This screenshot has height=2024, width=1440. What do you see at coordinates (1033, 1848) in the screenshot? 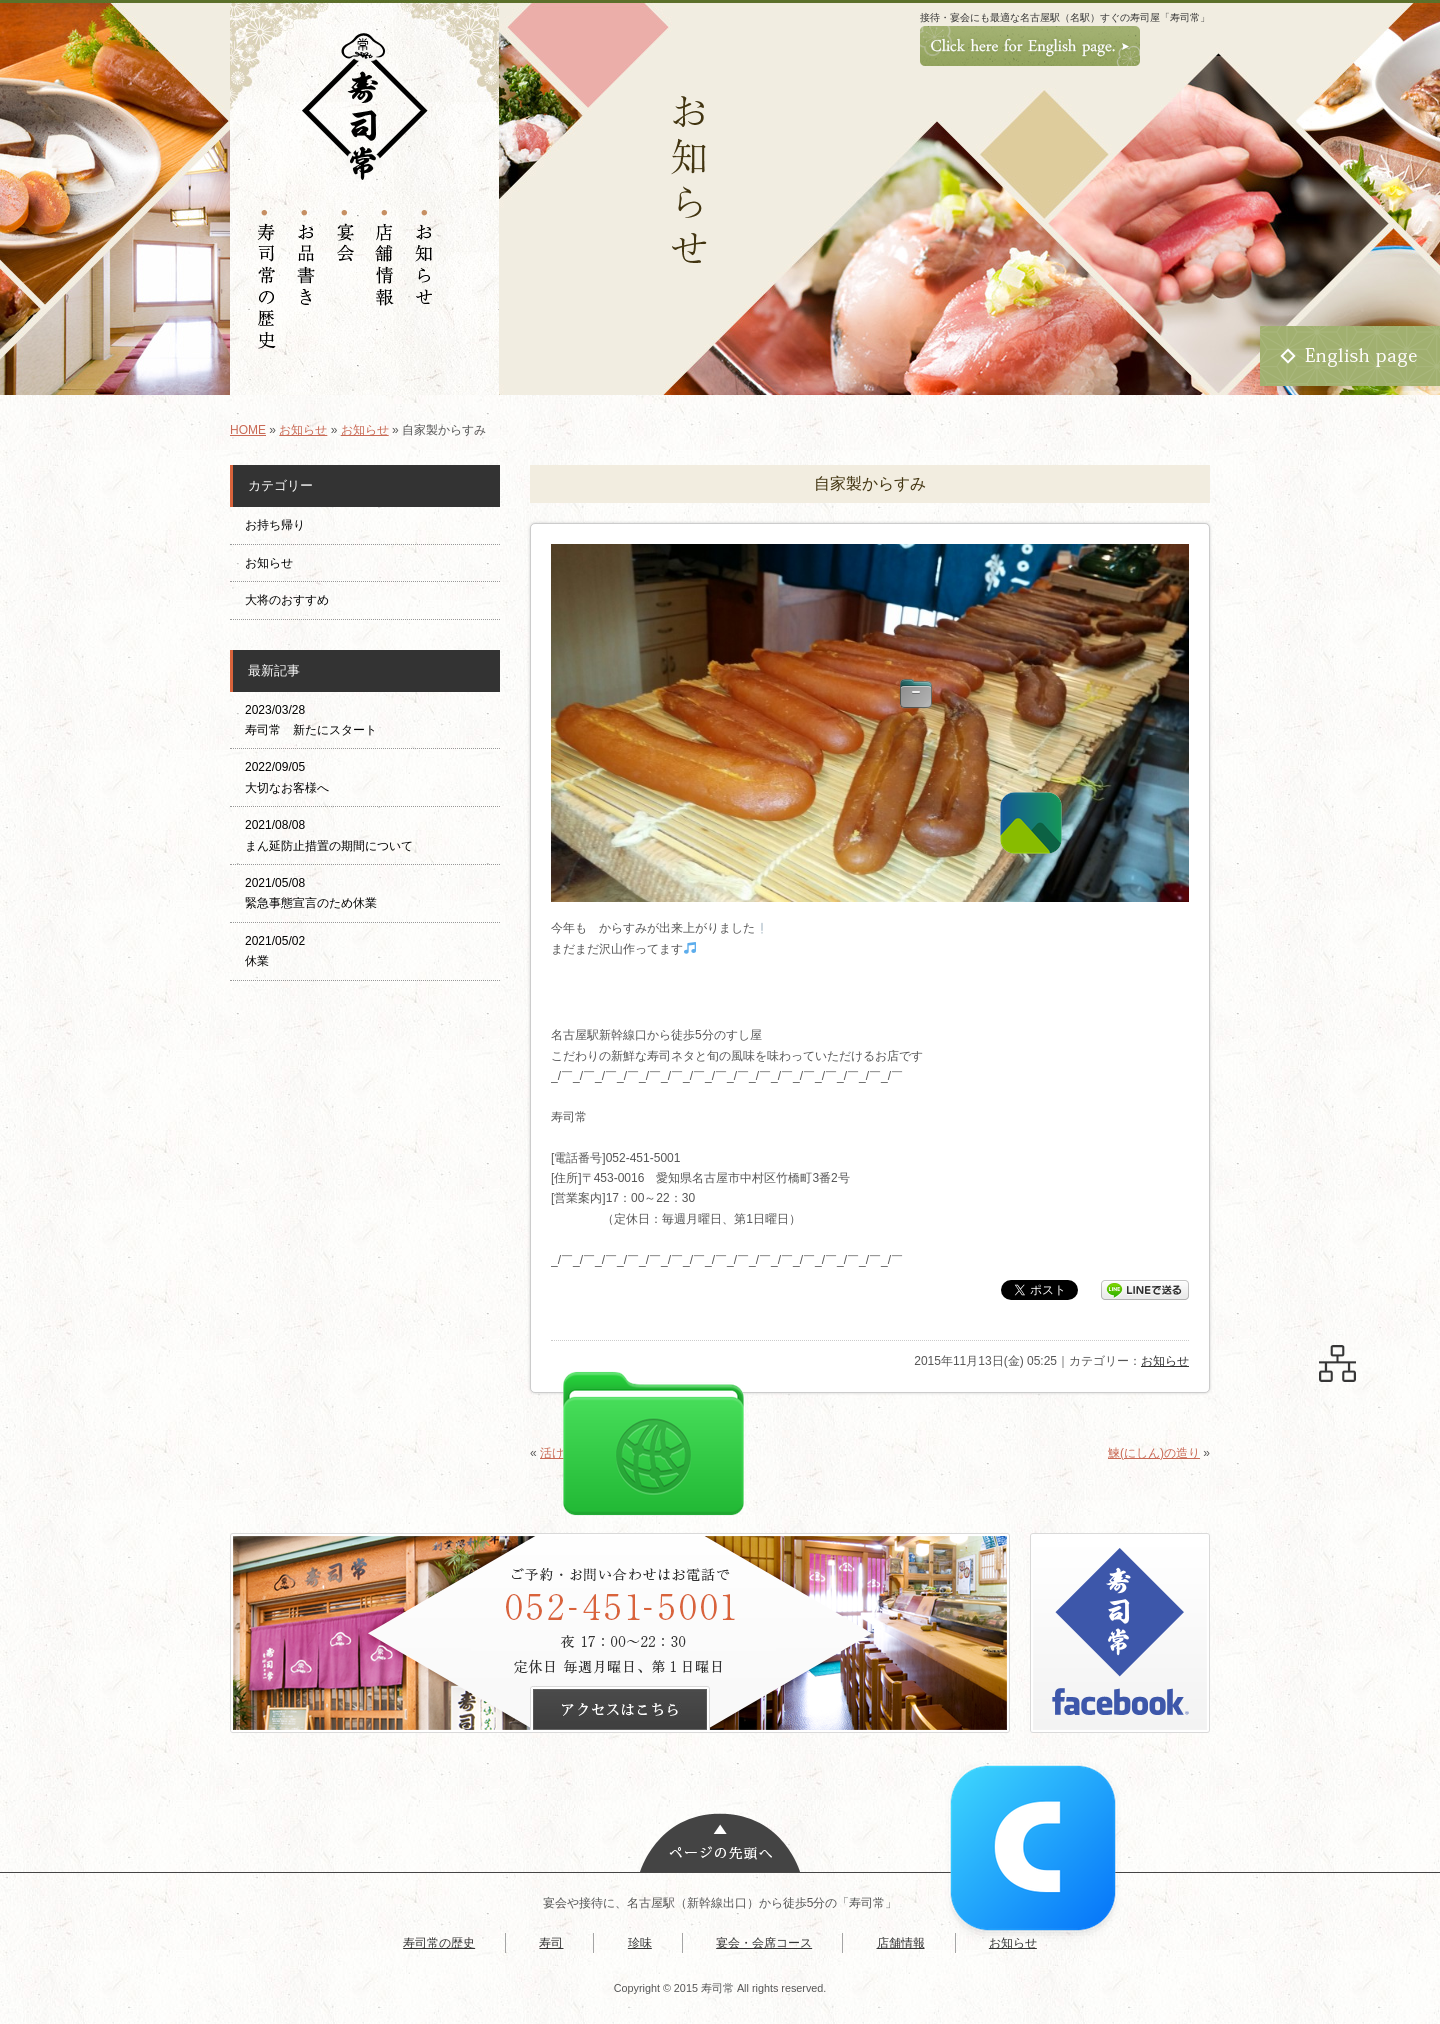
I see `open the Cura 3D printing slicer application` at bounding box center [1033, 1848].